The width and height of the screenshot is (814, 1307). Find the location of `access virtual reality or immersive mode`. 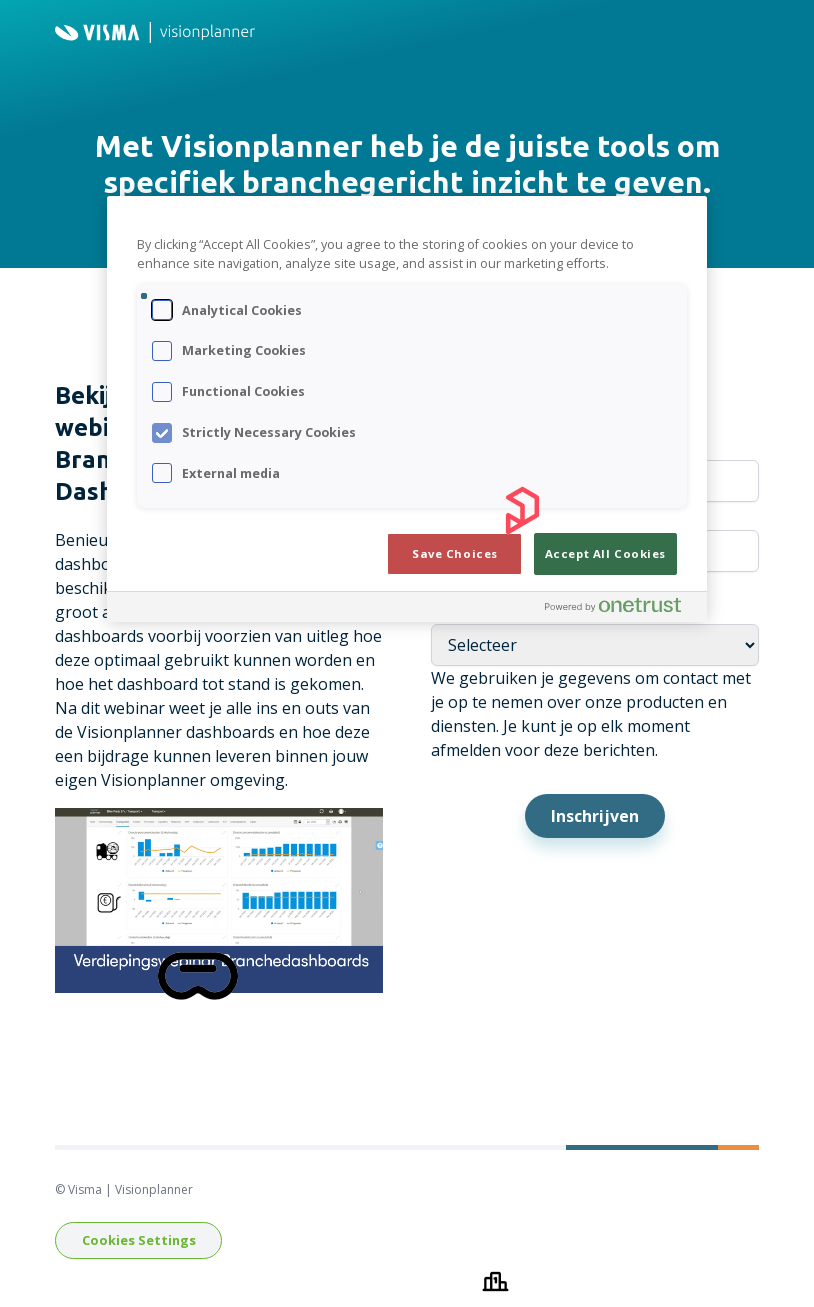

access virtual reality or immersive mode is located at coordinates (198, 976).